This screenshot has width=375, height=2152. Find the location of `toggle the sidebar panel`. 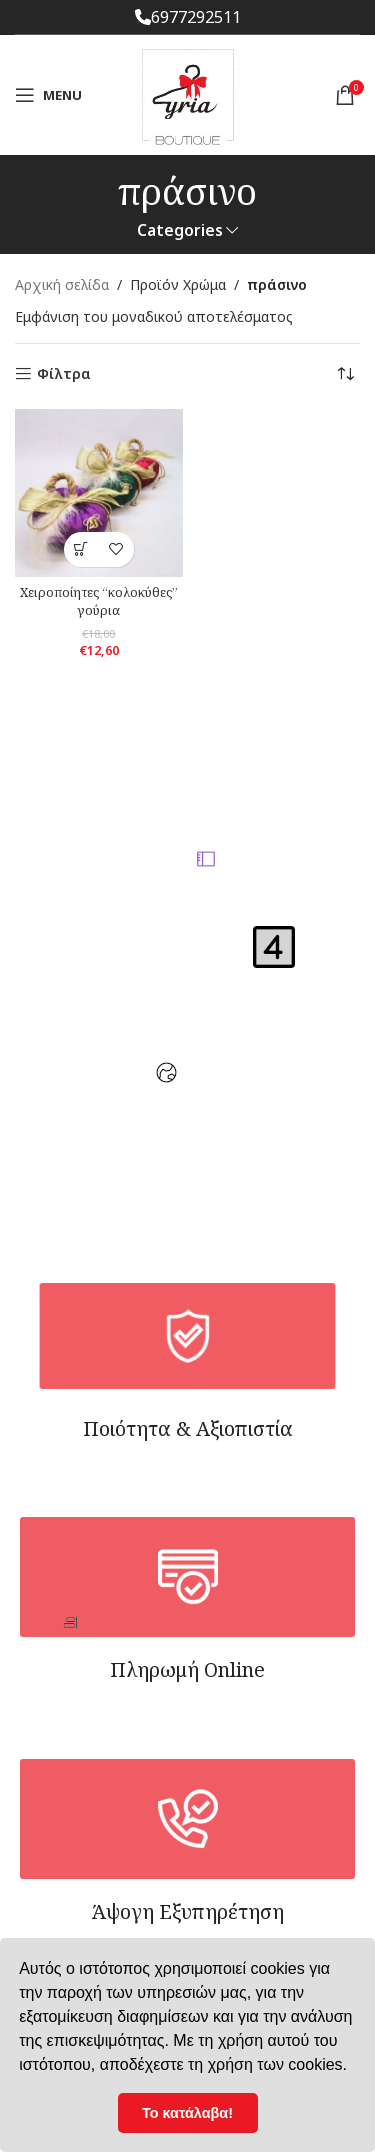

toggle the sidebar panel is located at coordinates (206, 859).